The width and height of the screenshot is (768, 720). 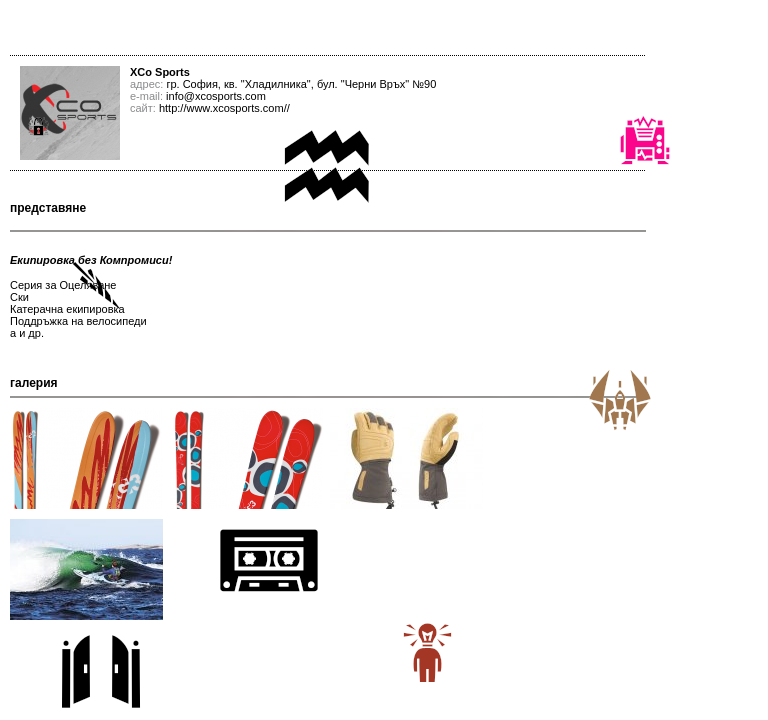 What do you see at coordinates (645, 140) in the screenshot?
I see `access power generator controls` at bounding box center [645, 140].